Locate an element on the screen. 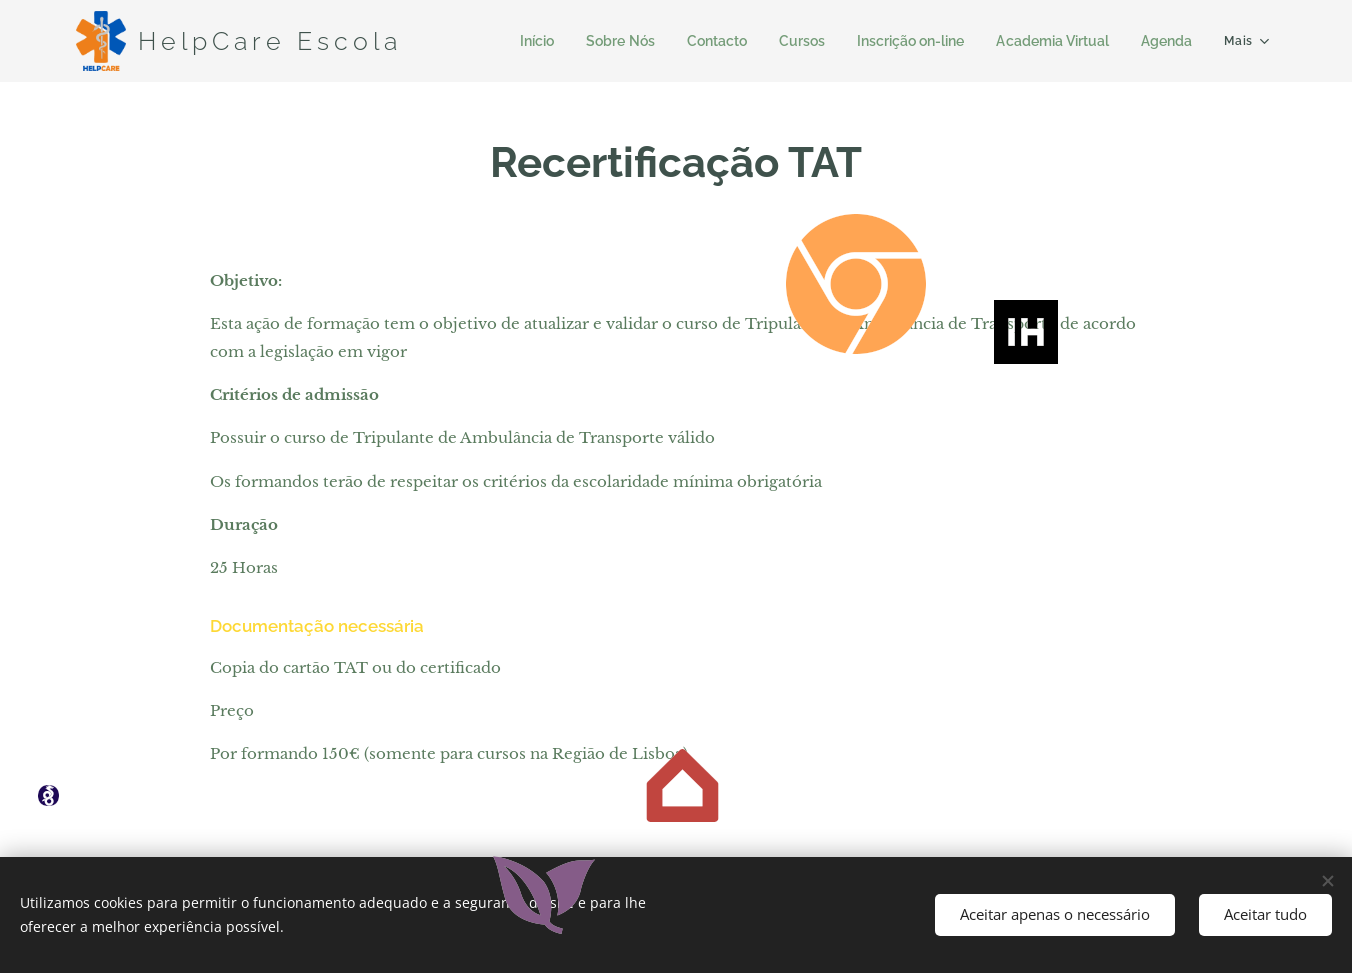 This screenshot has height=973, width=1352. open wireguard vpn settings is located at coordinates (48, 795).